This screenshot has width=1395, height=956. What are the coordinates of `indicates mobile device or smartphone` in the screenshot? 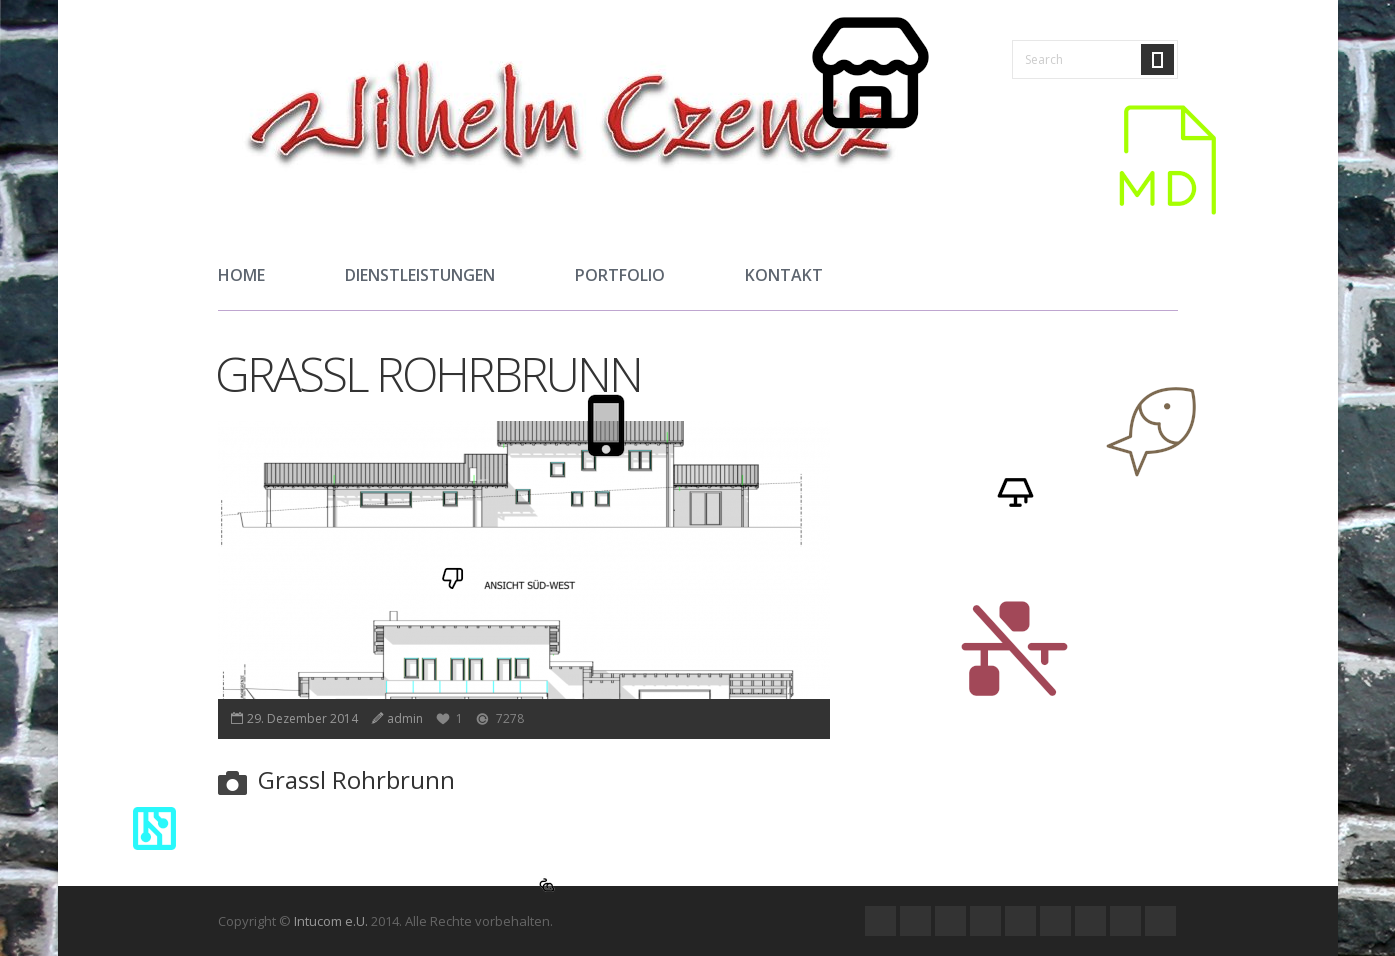 It's located at (607, 425).